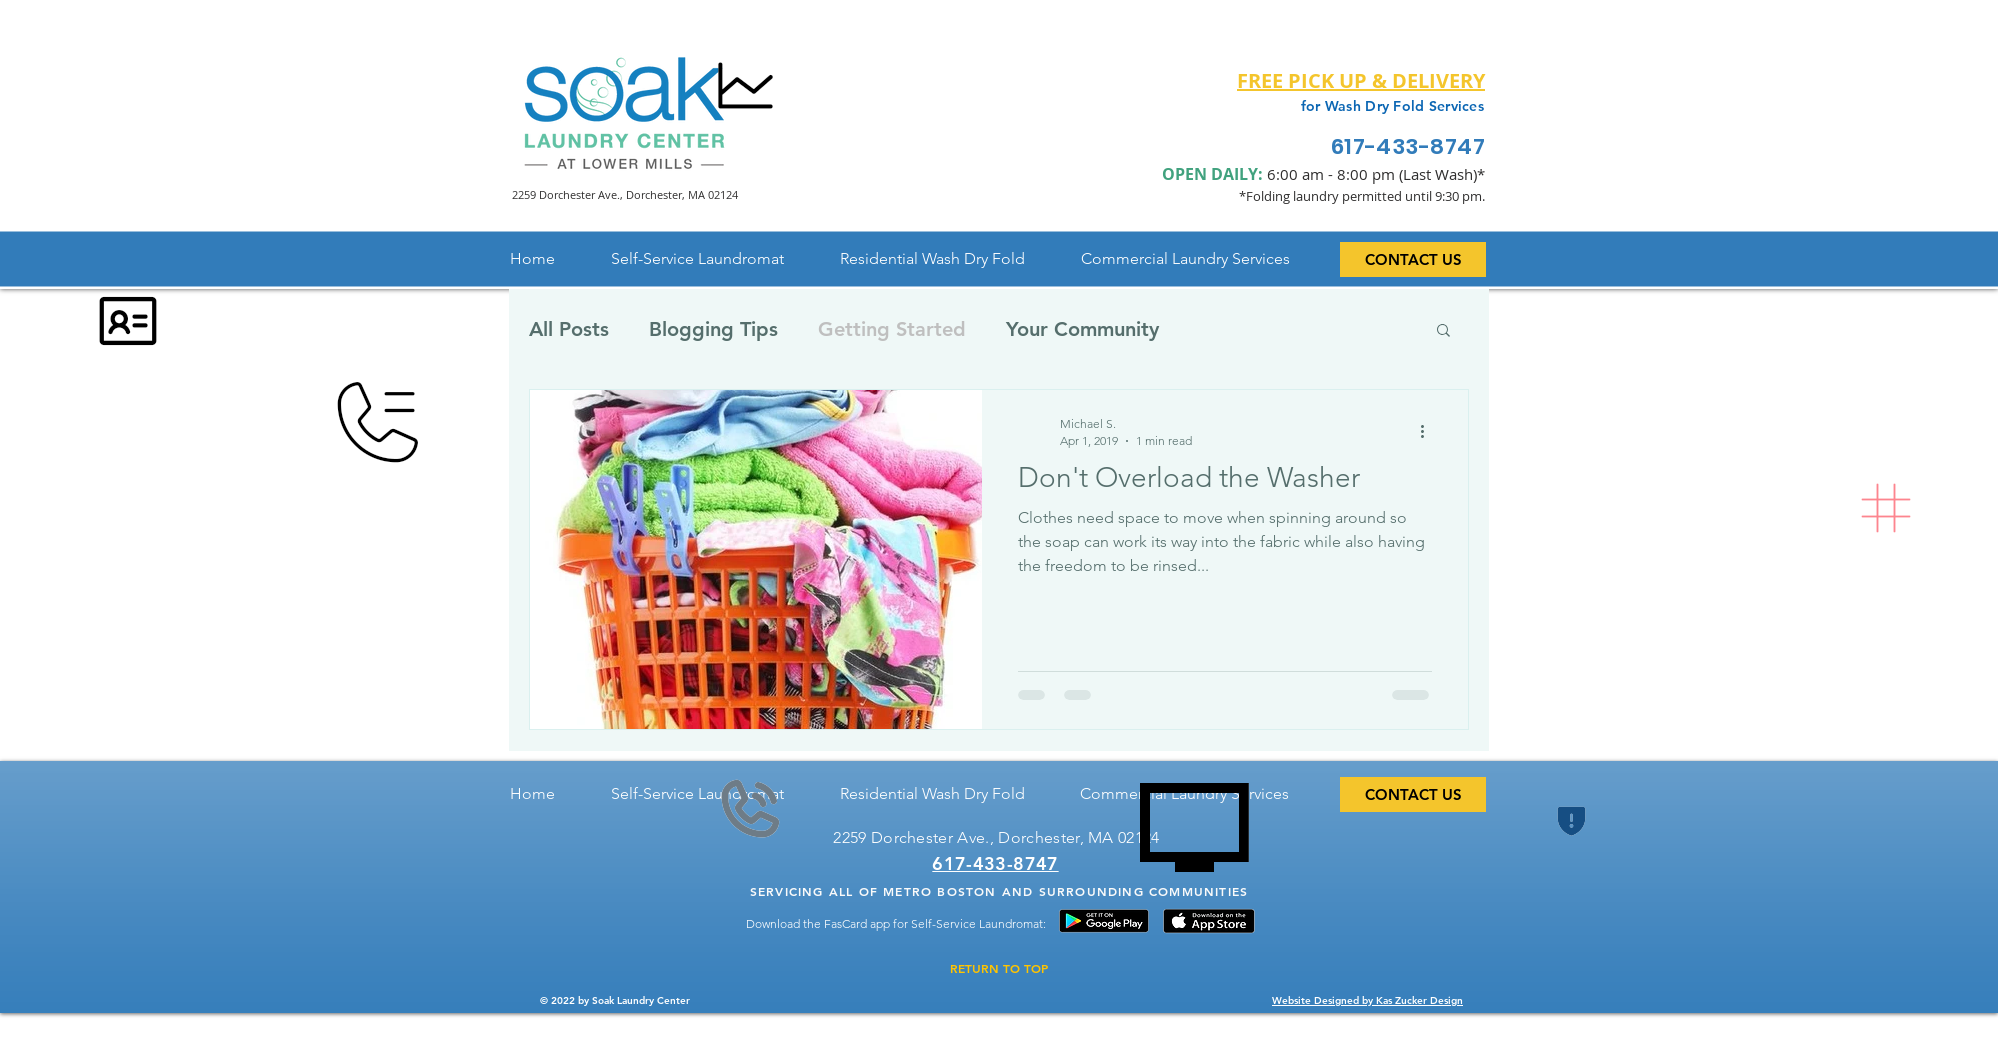 The image size is (1998, 1057). What do you see at coordinates (751, 807) in the screenshot?
I see `make a phone call` at bounding box center [751, 807].